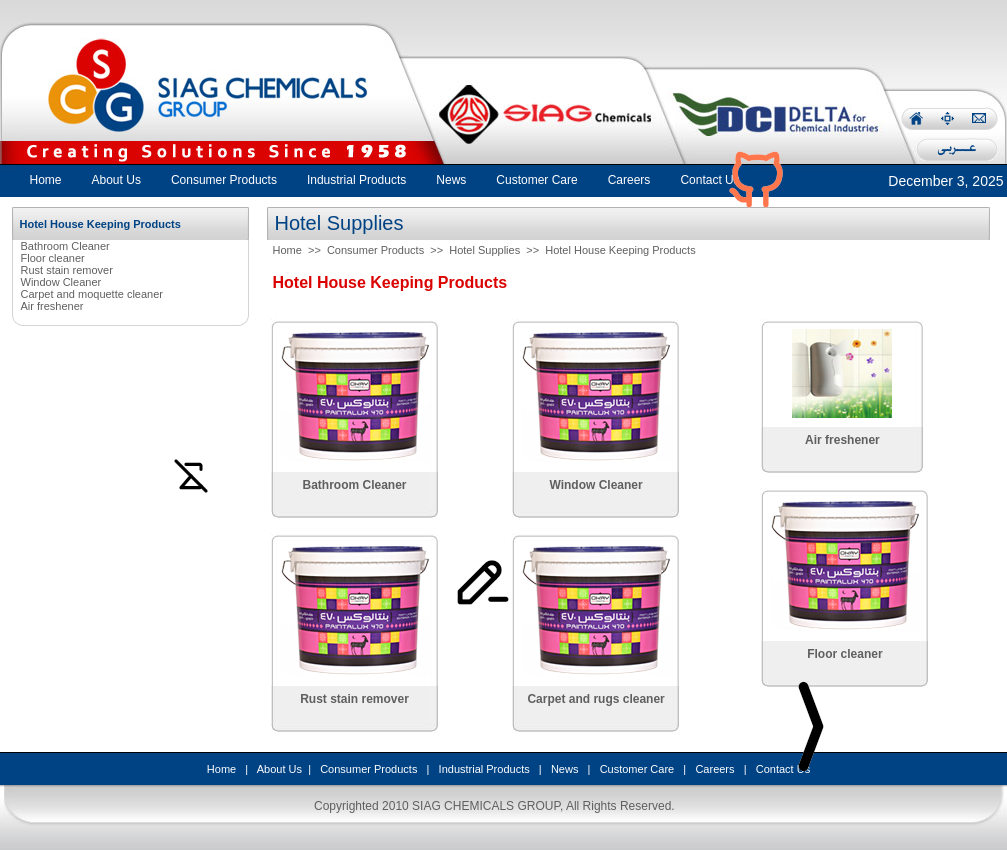 The width and height of the screenshot is (1007, 850). I want to click on navigate to the next item or page, so click(808, 726).